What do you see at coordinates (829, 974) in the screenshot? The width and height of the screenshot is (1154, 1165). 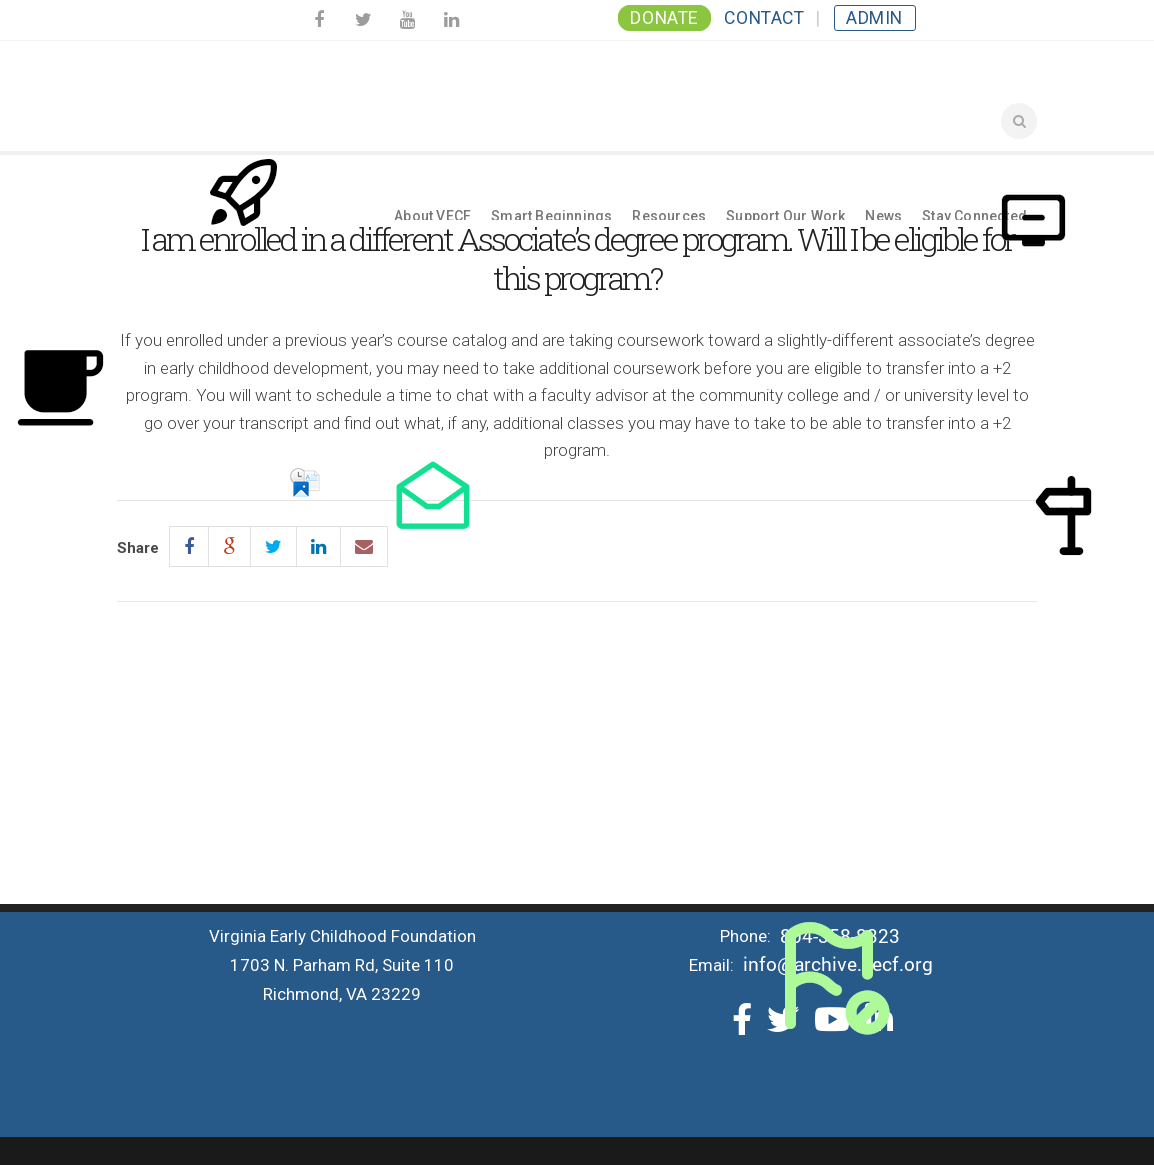 I see `cancel or remove a flagged item` at bounding box center [829, 974].